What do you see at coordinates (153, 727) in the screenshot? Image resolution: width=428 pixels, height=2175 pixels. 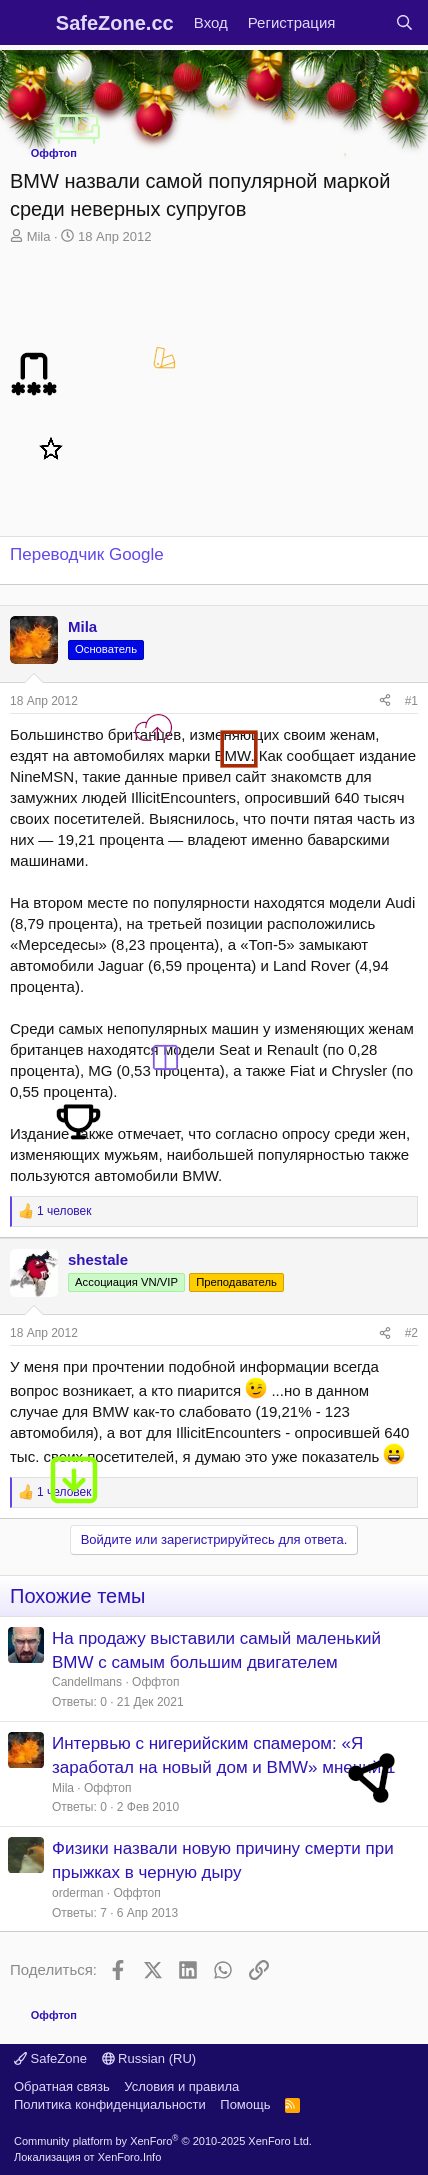 I see `upload file to cloud storage` at bounding box center [153, 727].